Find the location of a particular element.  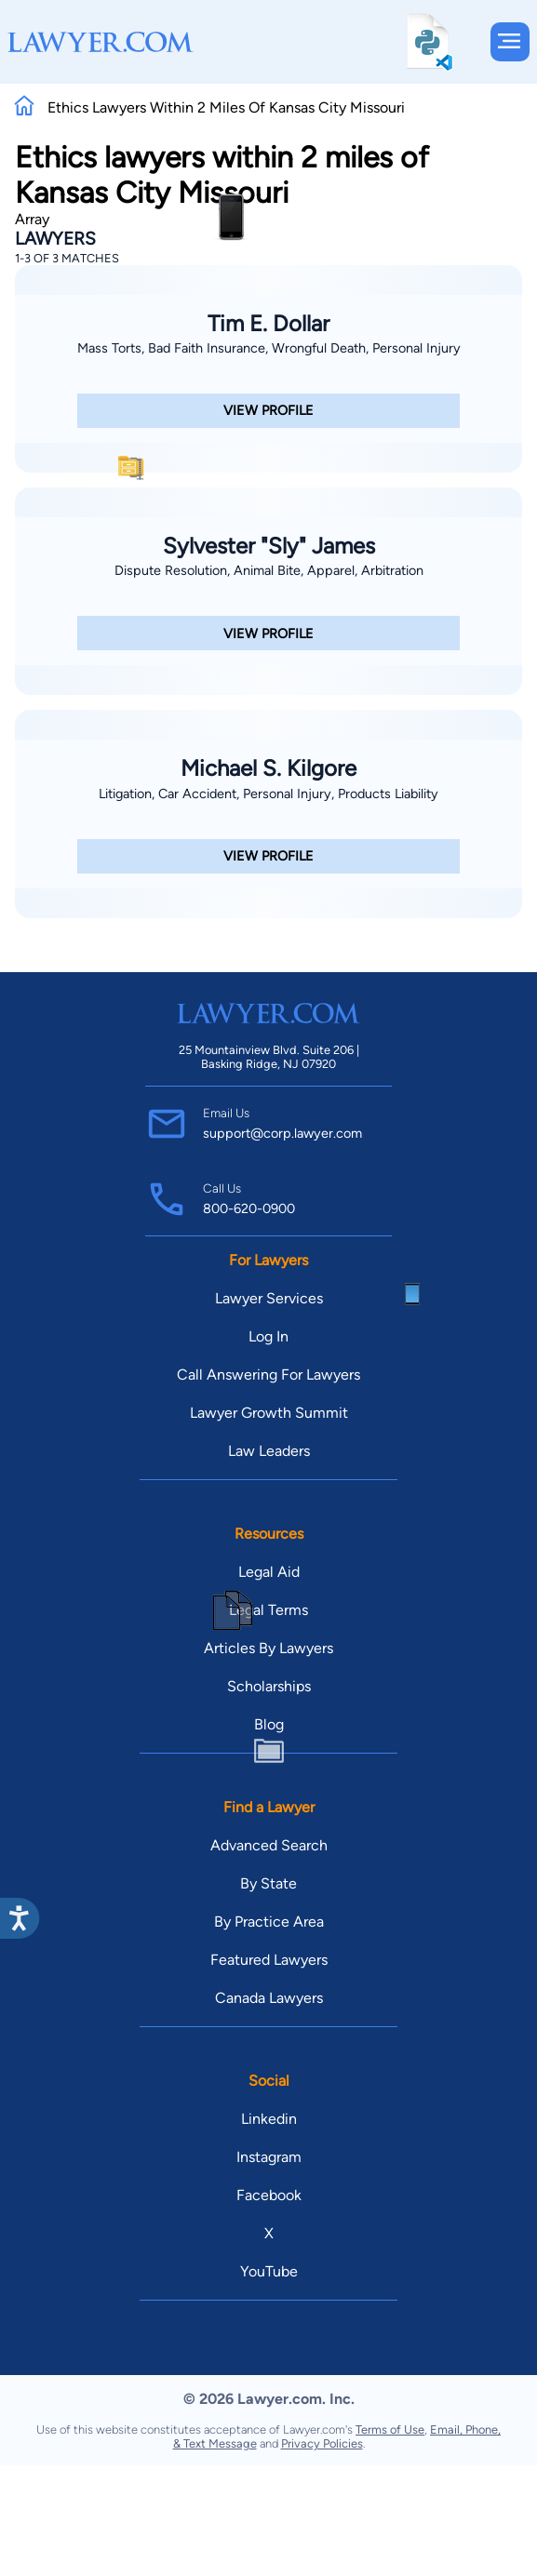

access your documents folder in the sidebar is located at coordinates (233, 1610).